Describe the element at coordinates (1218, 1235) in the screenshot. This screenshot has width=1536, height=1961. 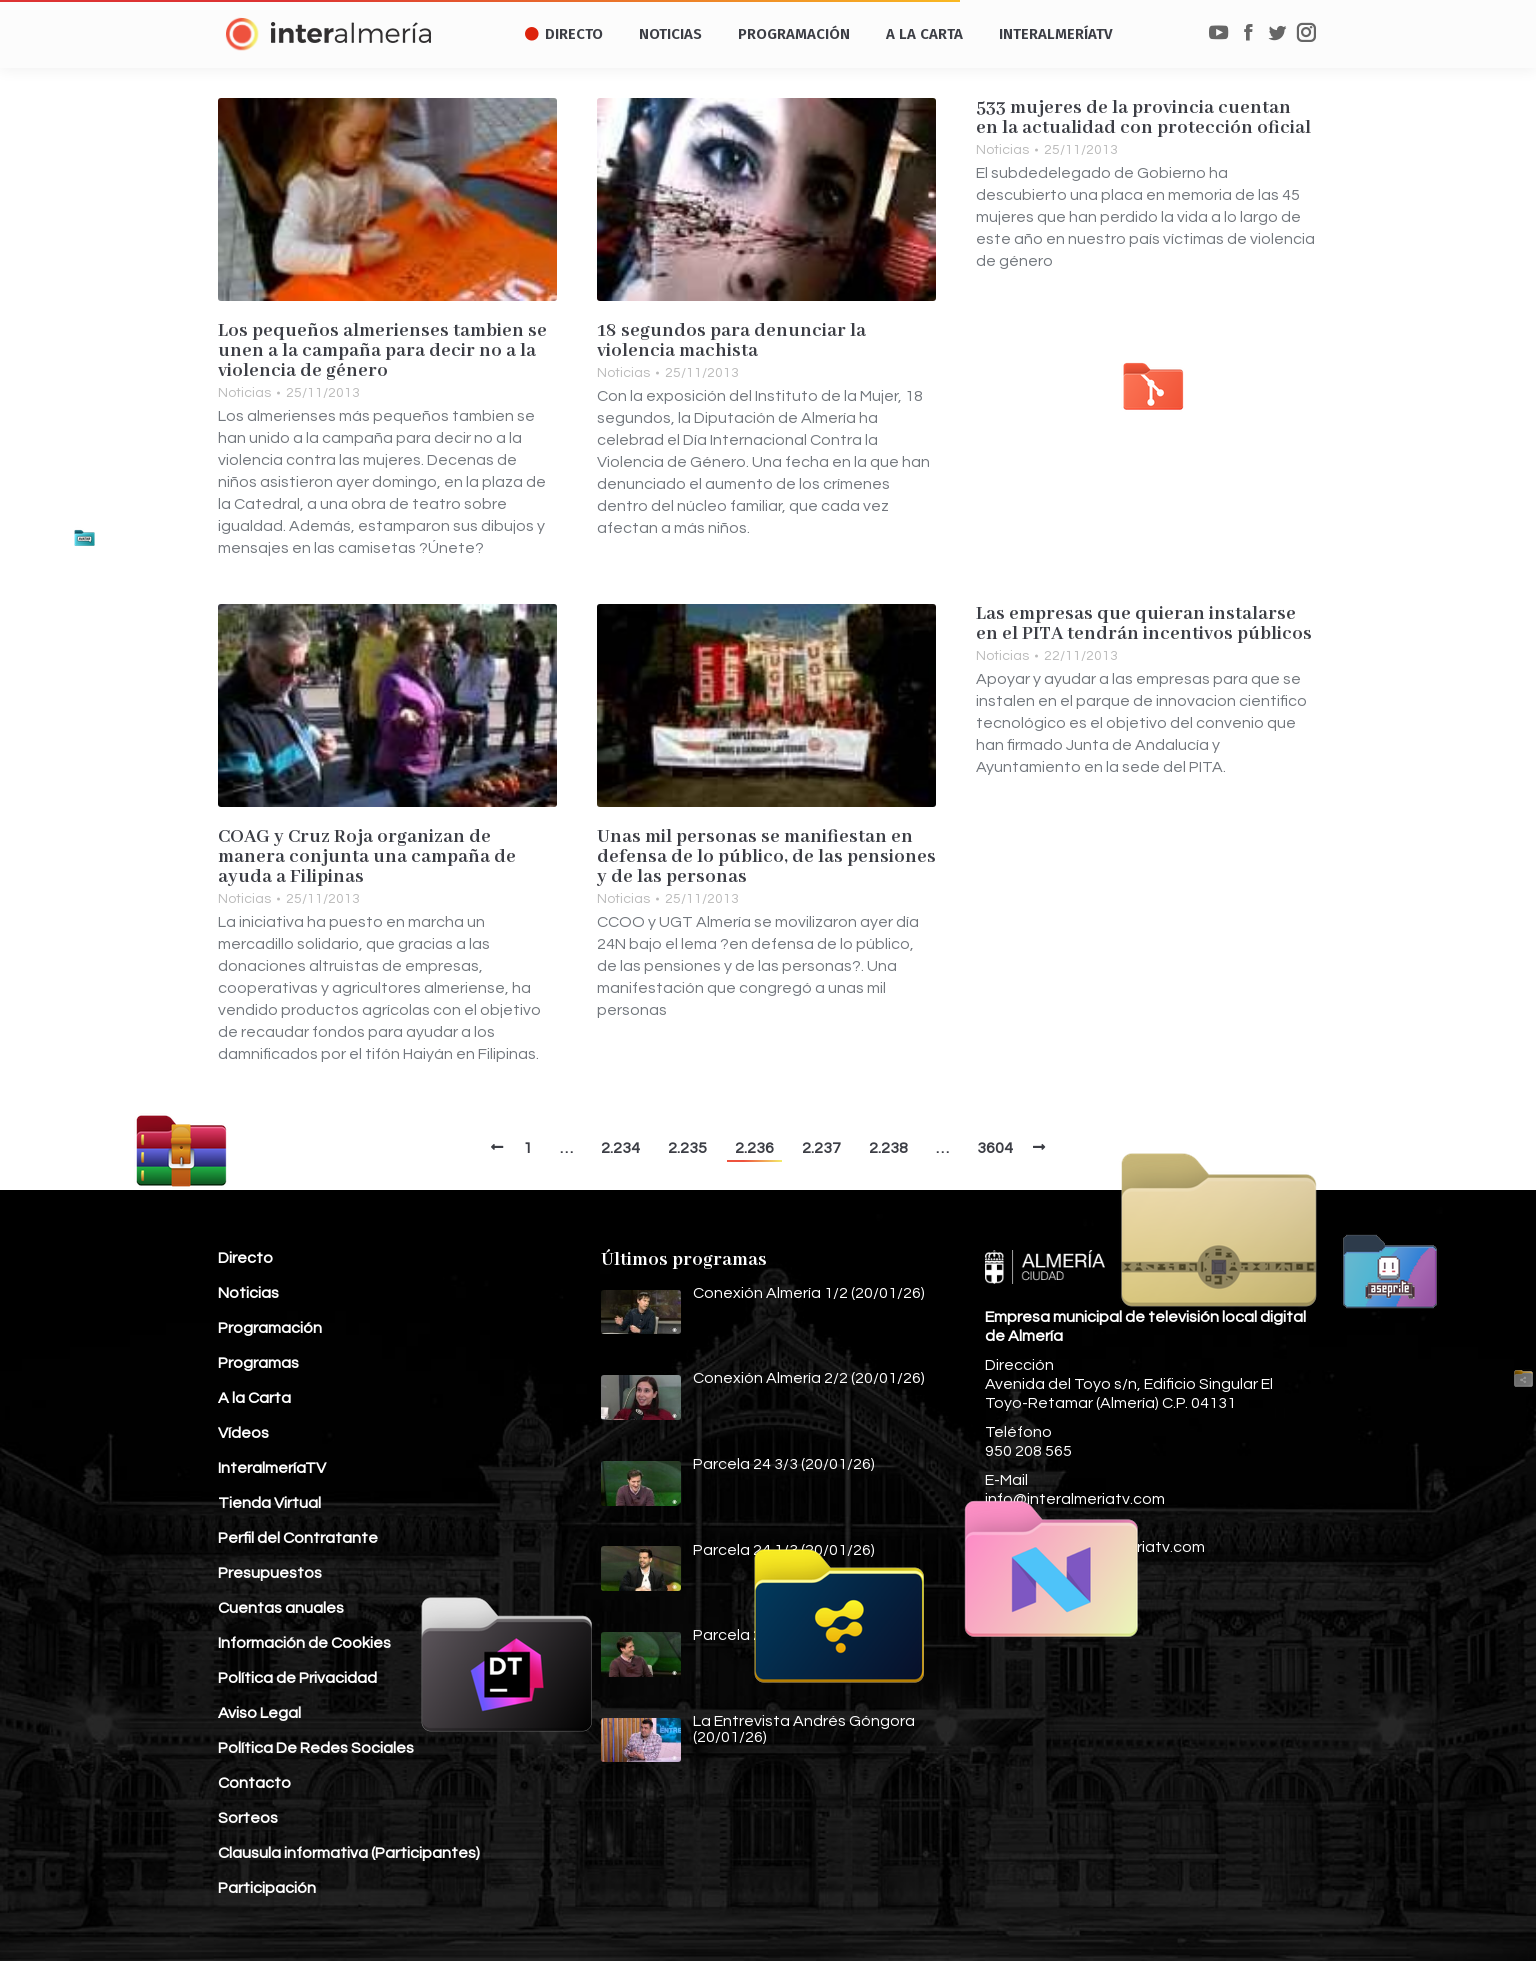
I see `open folder containing pokémon or pokelantis-themed content` at that location.